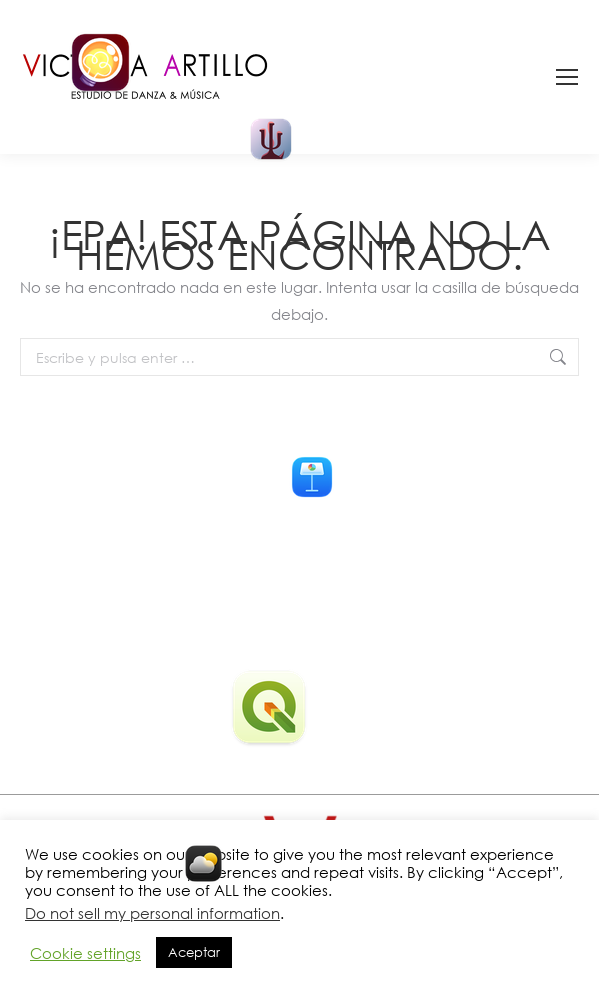 This screenshot has width=599, height=998. What do you see at coordinates (203, 863) in the screenshot?
I see `open the weather app` at bounding box center [203, 863].